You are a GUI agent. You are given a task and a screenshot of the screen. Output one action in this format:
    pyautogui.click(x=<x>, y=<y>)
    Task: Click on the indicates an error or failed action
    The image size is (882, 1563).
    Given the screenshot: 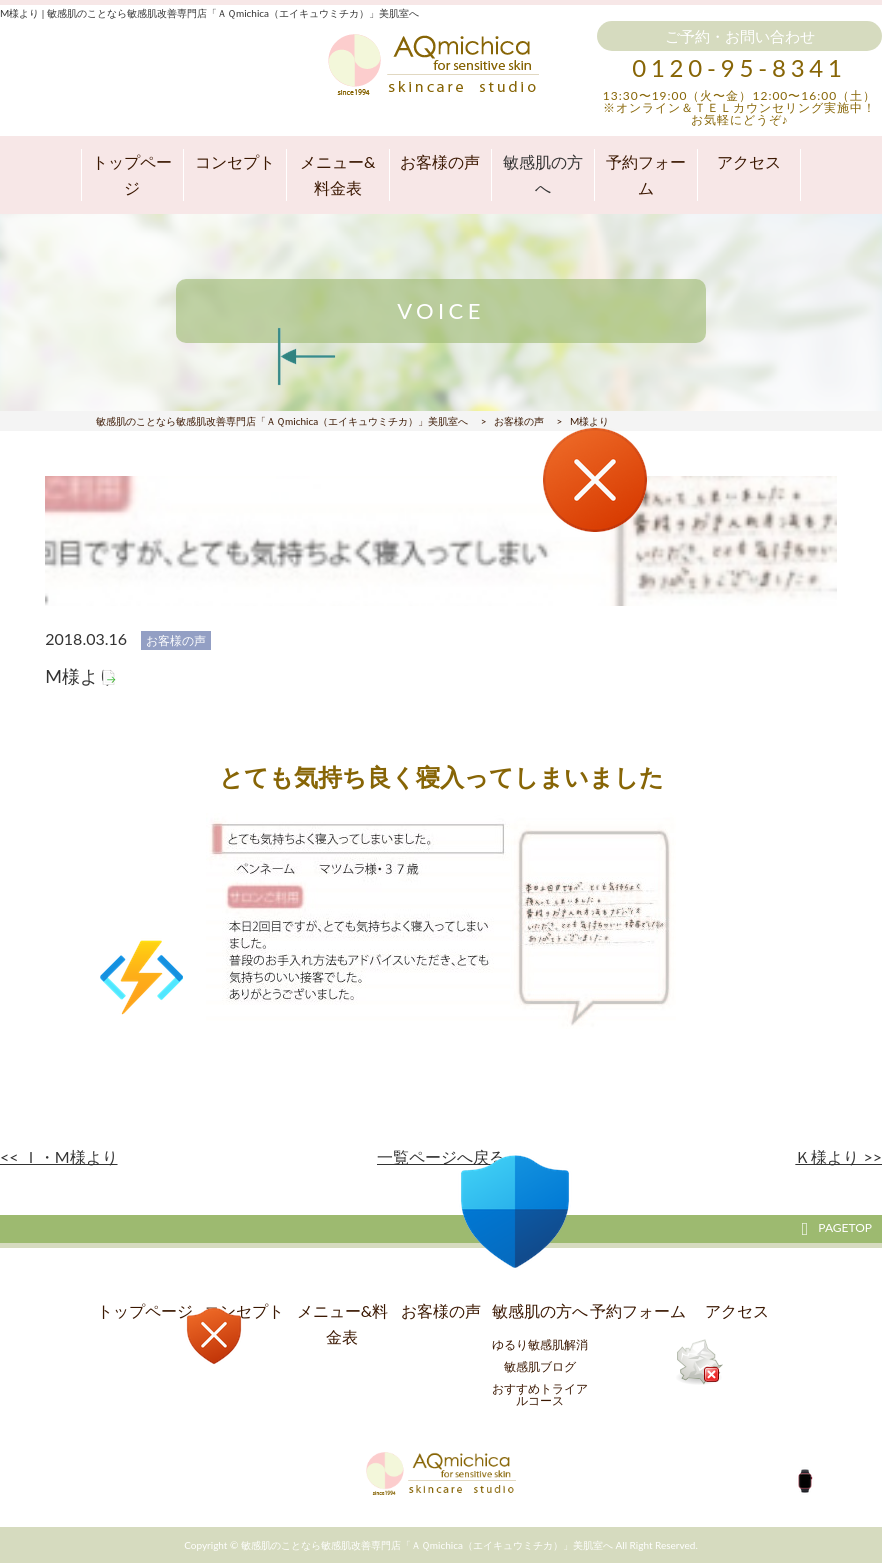 What is the action you would take?
    pyautogui.click(x=595, y=480)
    